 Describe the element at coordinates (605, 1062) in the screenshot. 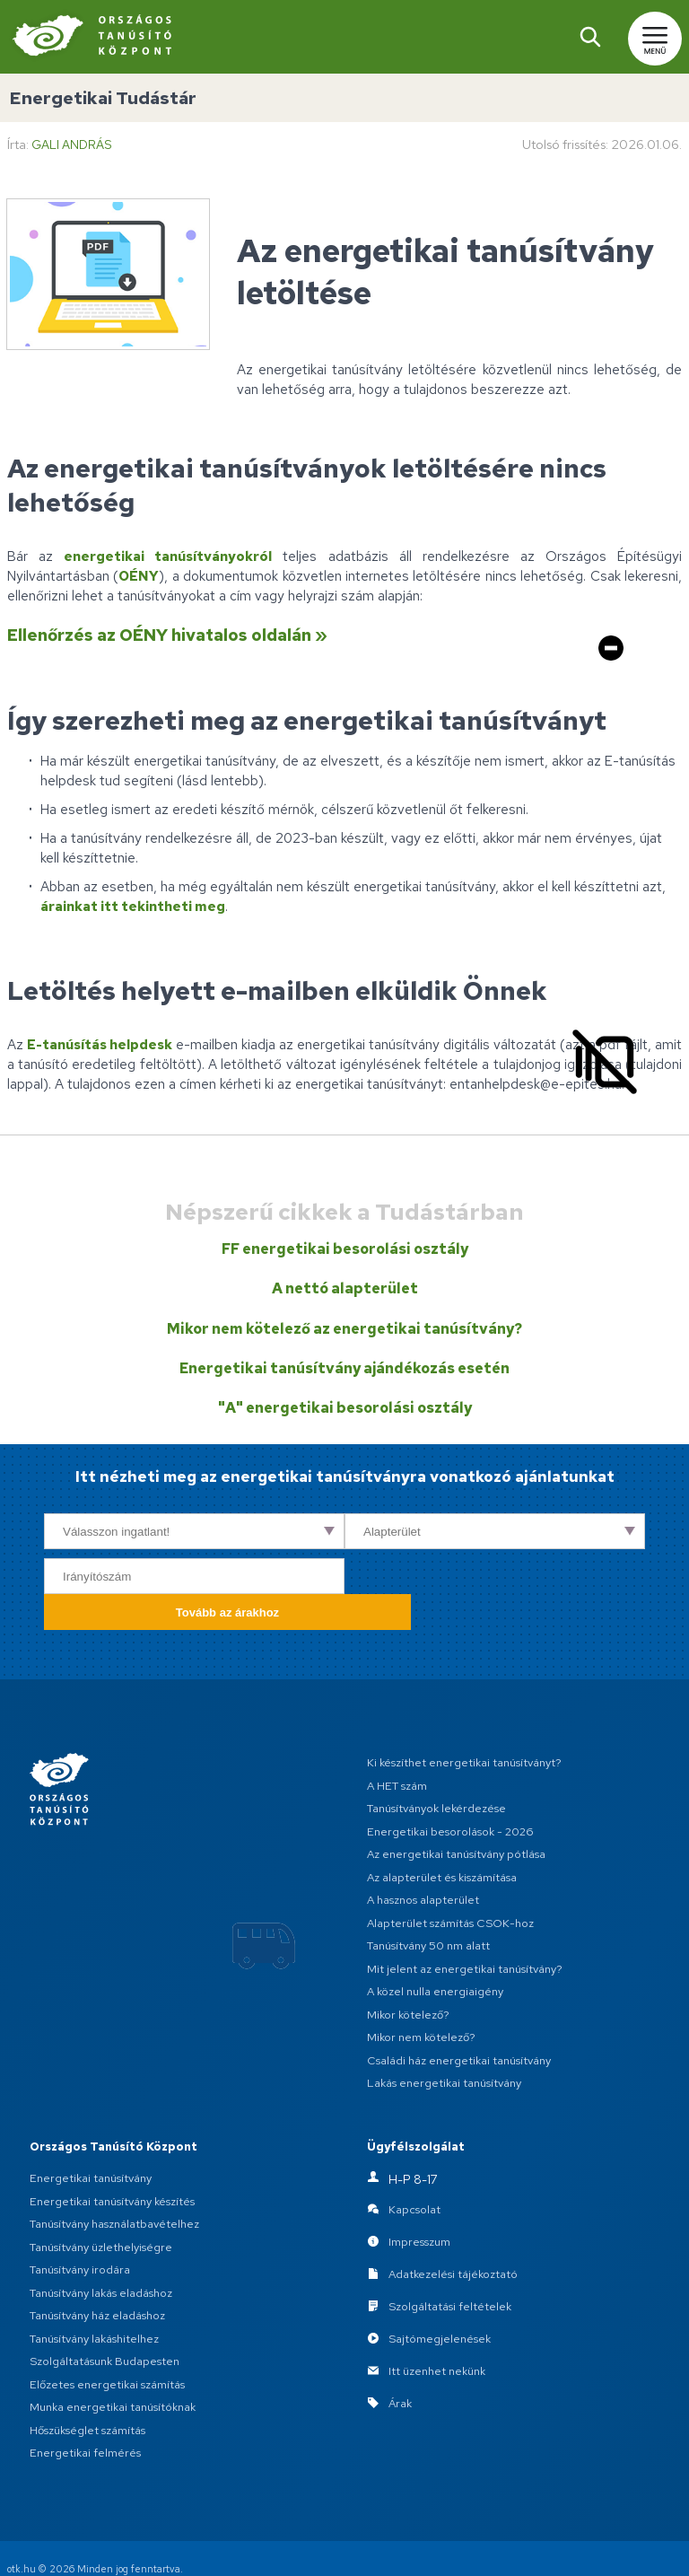

I see `version history unavailable` at that location.